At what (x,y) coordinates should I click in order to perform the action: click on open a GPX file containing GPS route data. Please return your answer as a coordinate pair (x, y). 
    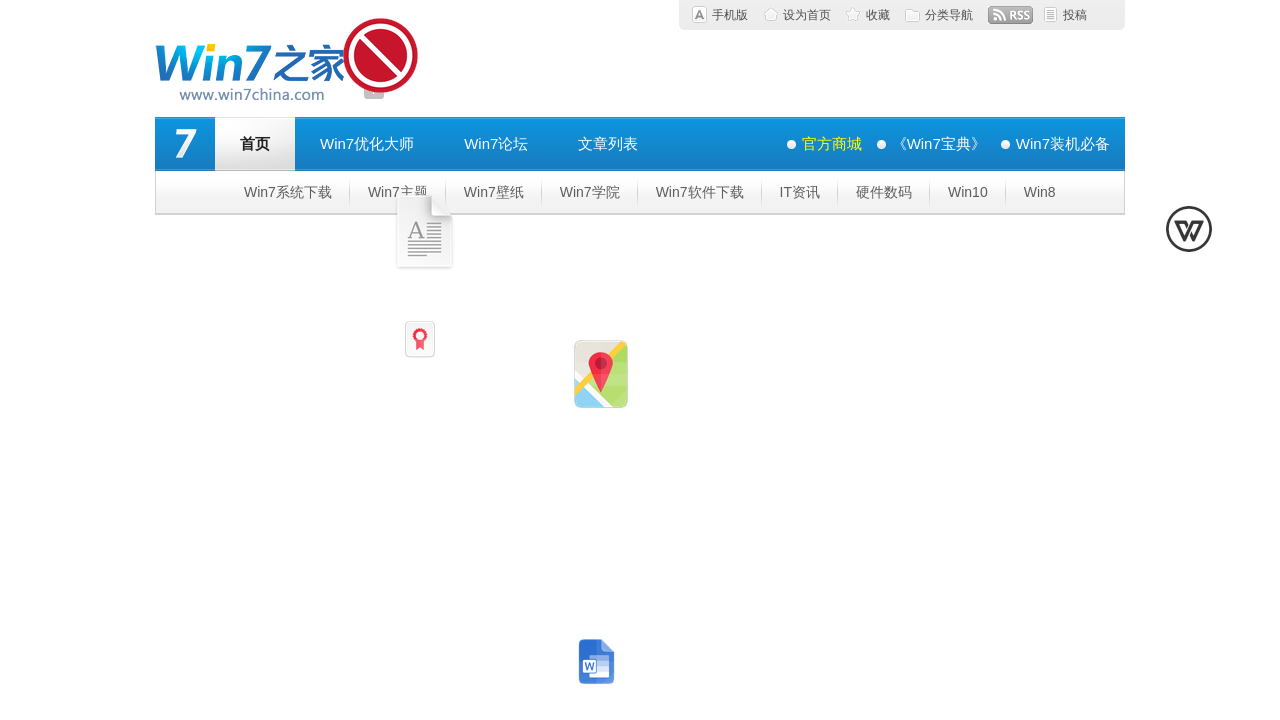
    Looking at the image, I should click on (601, 374).